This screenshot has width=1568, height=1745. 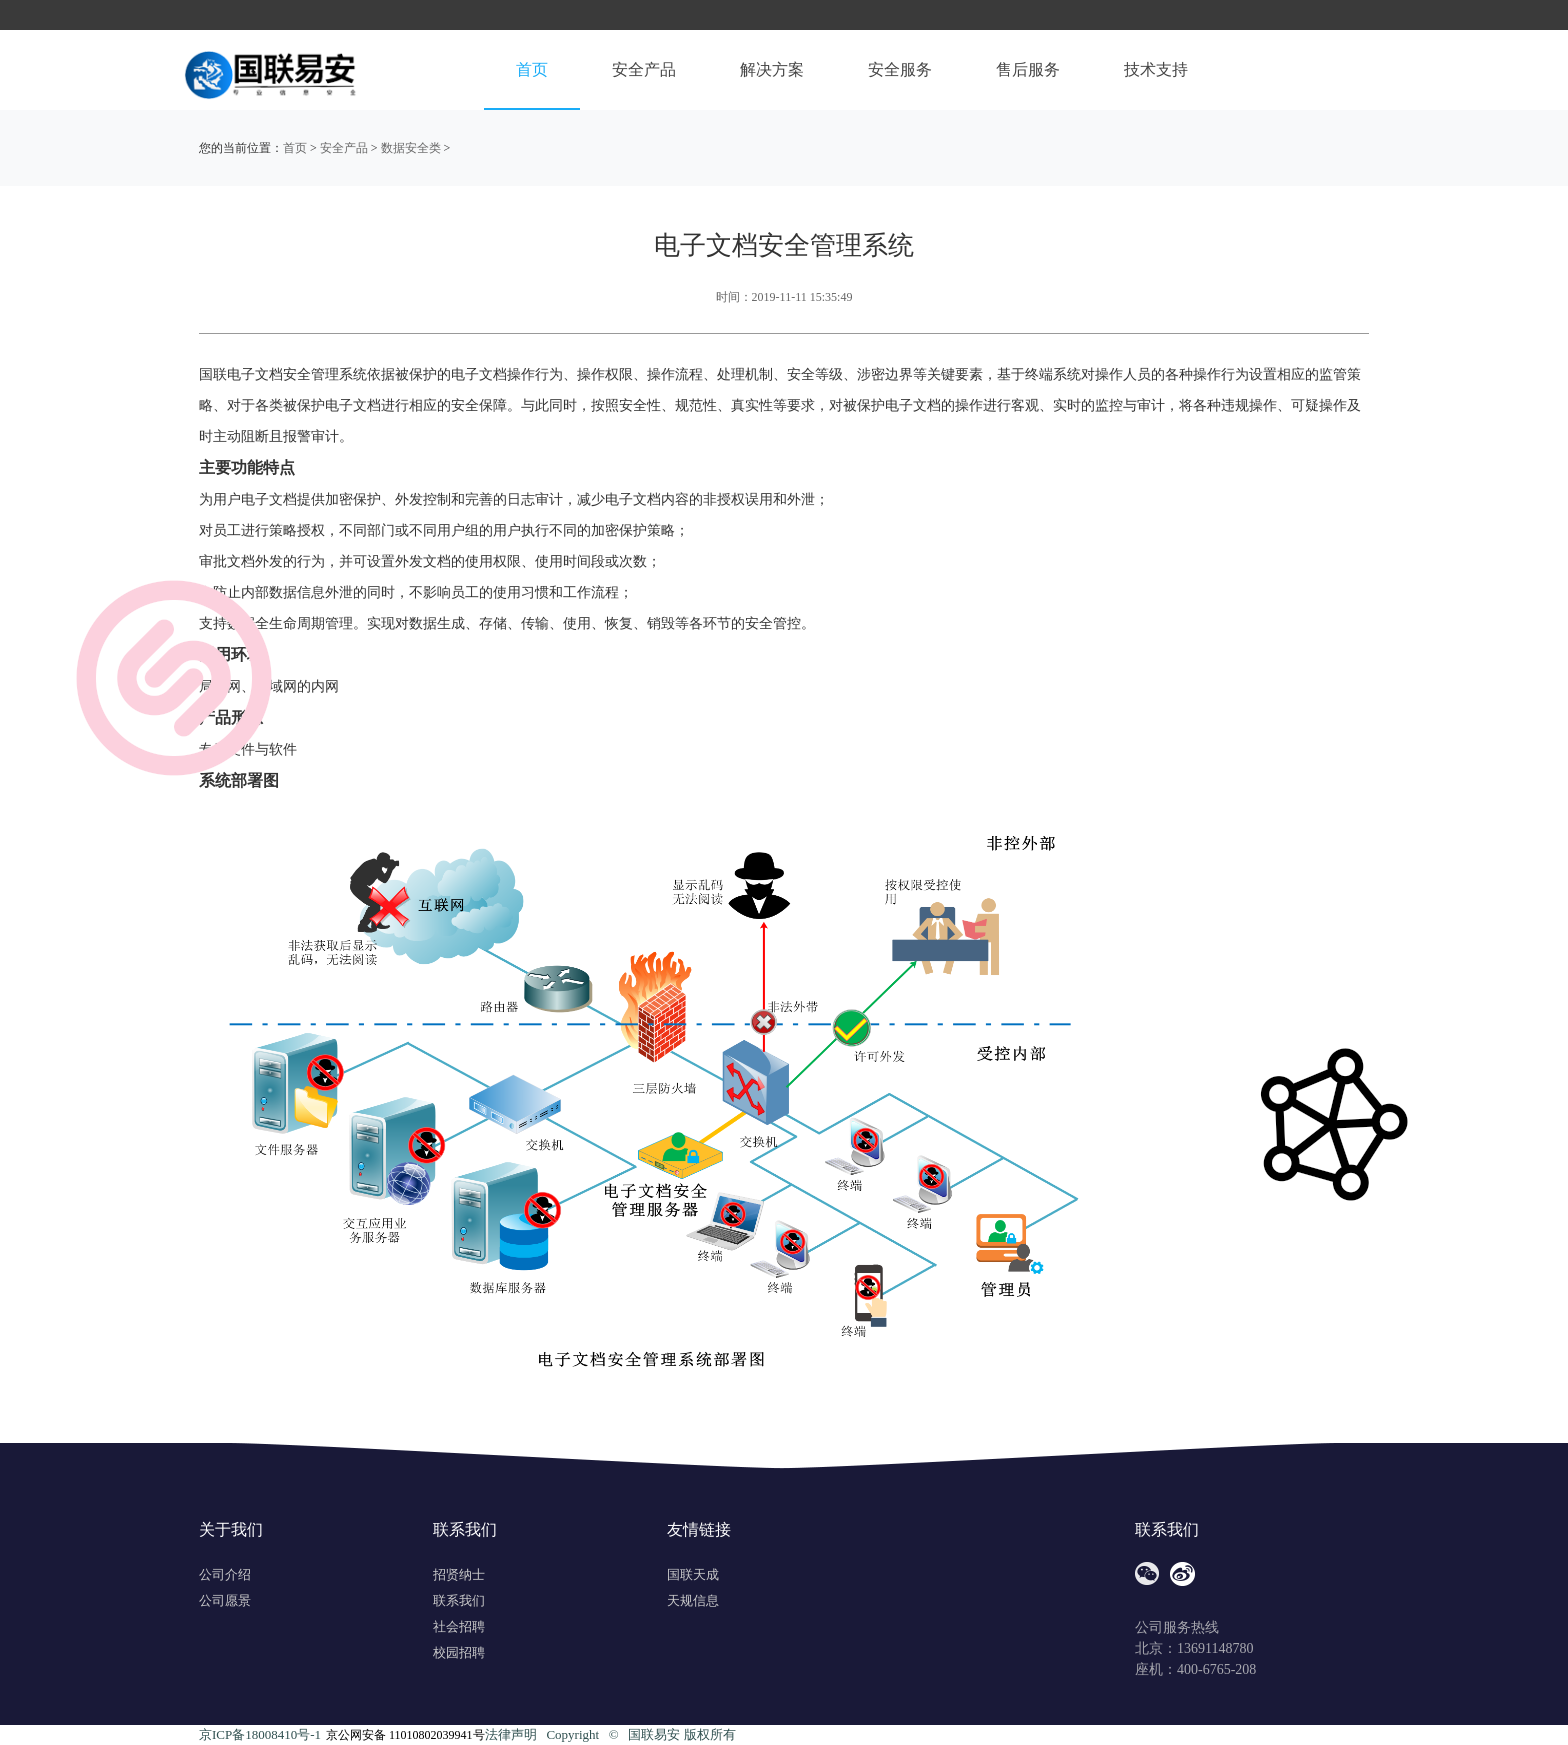 I want to click on identify a song with Shazam, so click(x=174, y=678).